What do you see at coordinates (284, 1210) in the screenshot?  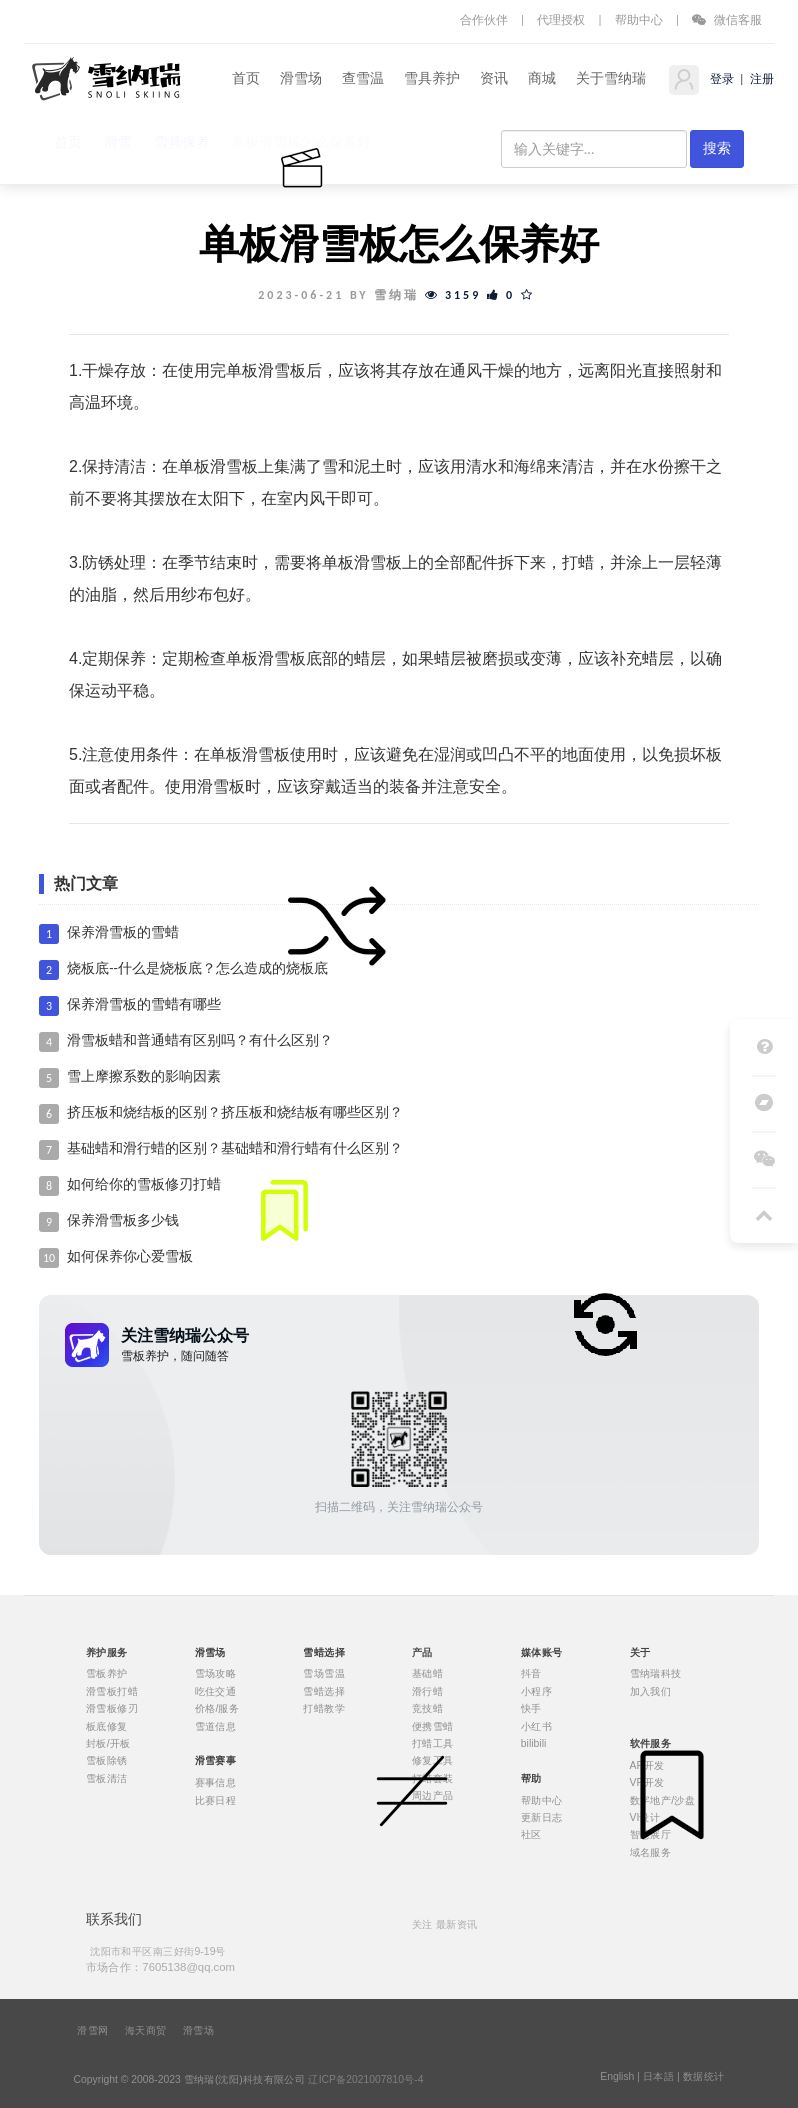 I see `view your saved bookmarks` at bounding box center [284, 1210].